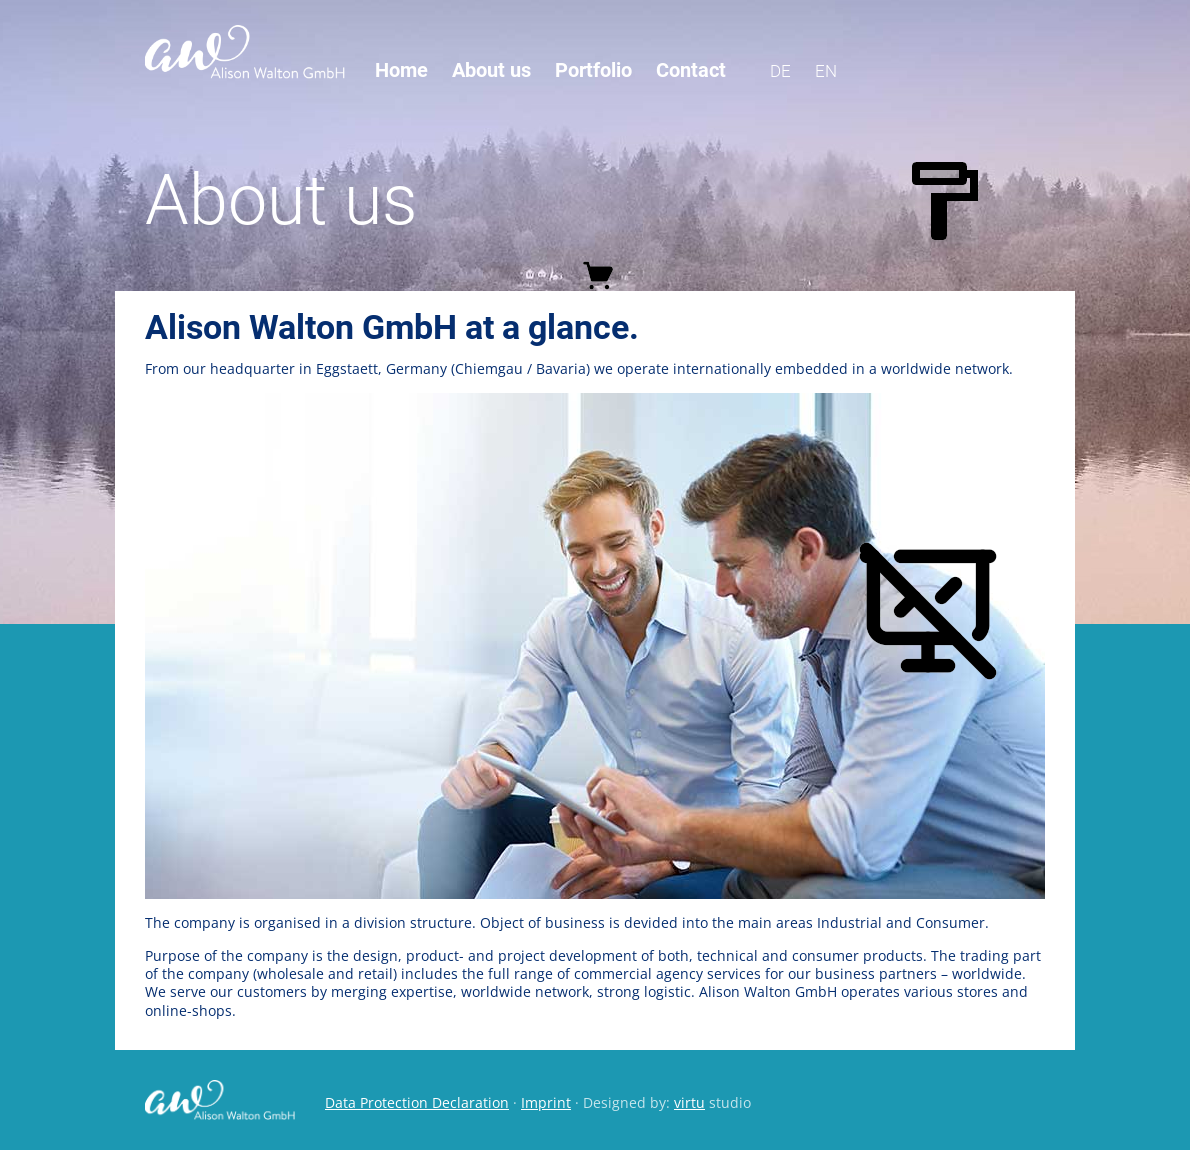 Image resolution: width=1190 pixels, height=1150 pixels. What do you see at coordinates (943, 201) in the screenshot?
I see `apply formatting style to selected content` at bounding box center [943, 201].